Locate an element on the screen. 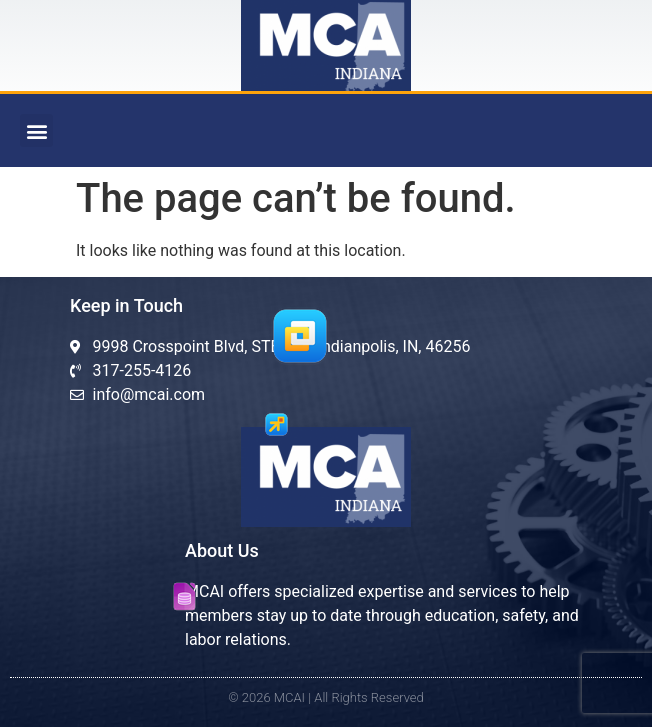 This screenshot has height=727, width=652. open vmware workstation is located at coordinates (300, 336).